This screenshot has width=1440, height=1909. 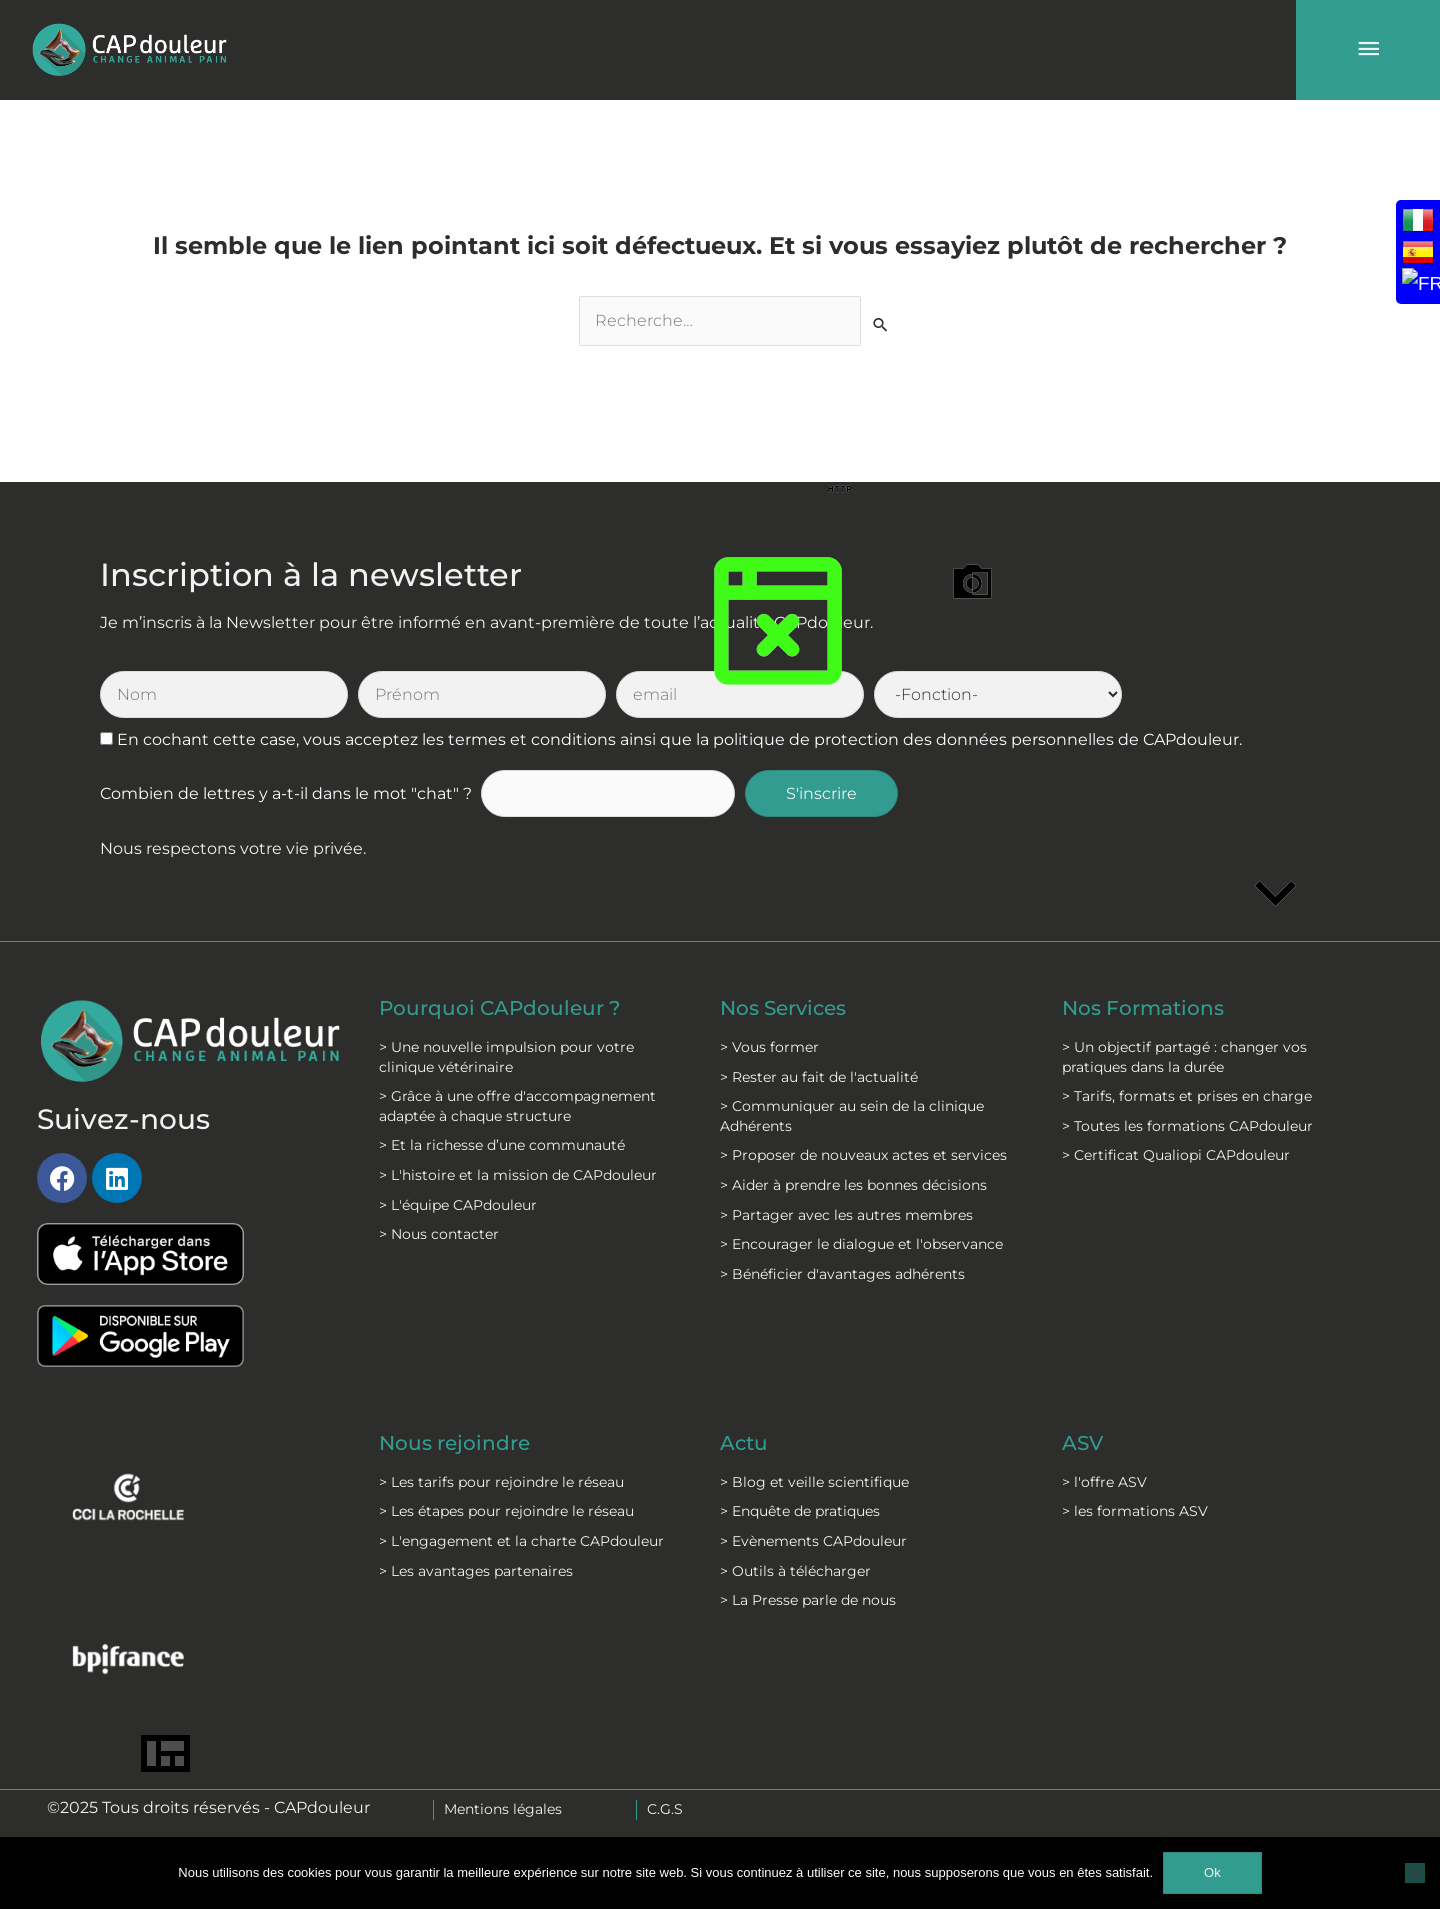 What do you see at coordinates (972, 581) in the screenshot?
I see `apply black and white filter to photo` at bounding box center [972, 581].